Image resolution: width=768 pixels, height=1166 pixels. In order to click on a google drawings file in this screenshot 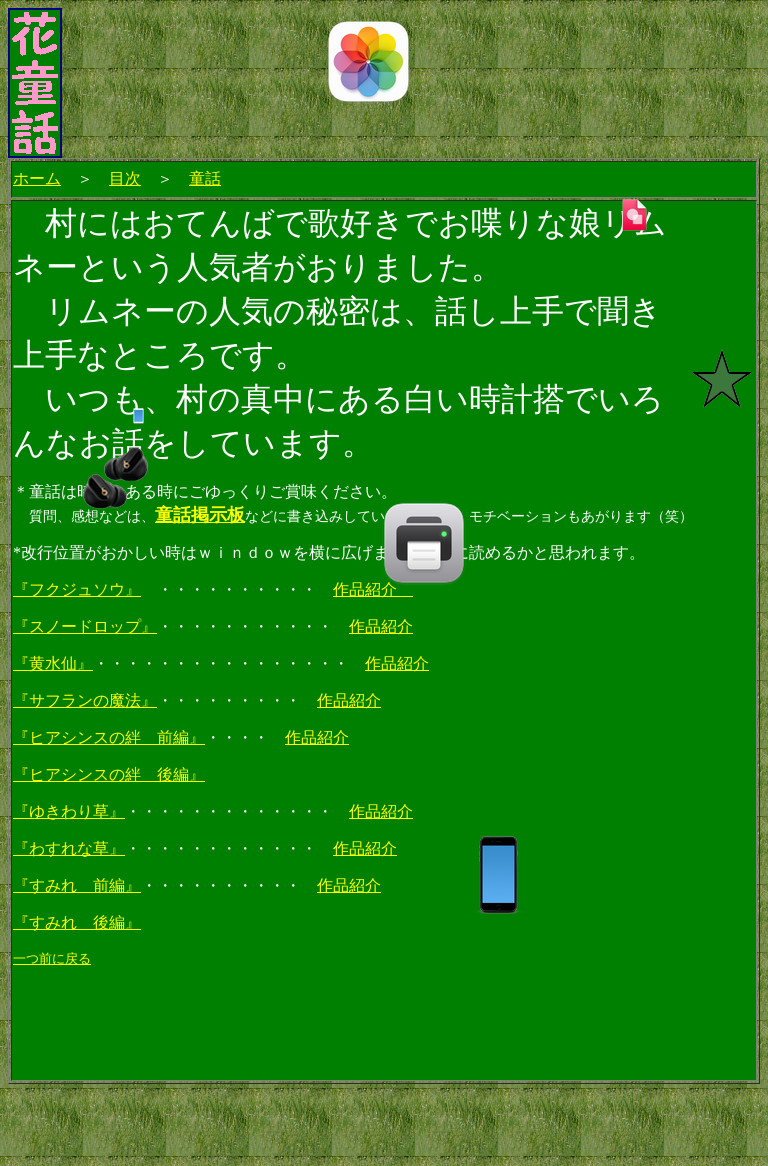, I will do `click(634, 215)`.